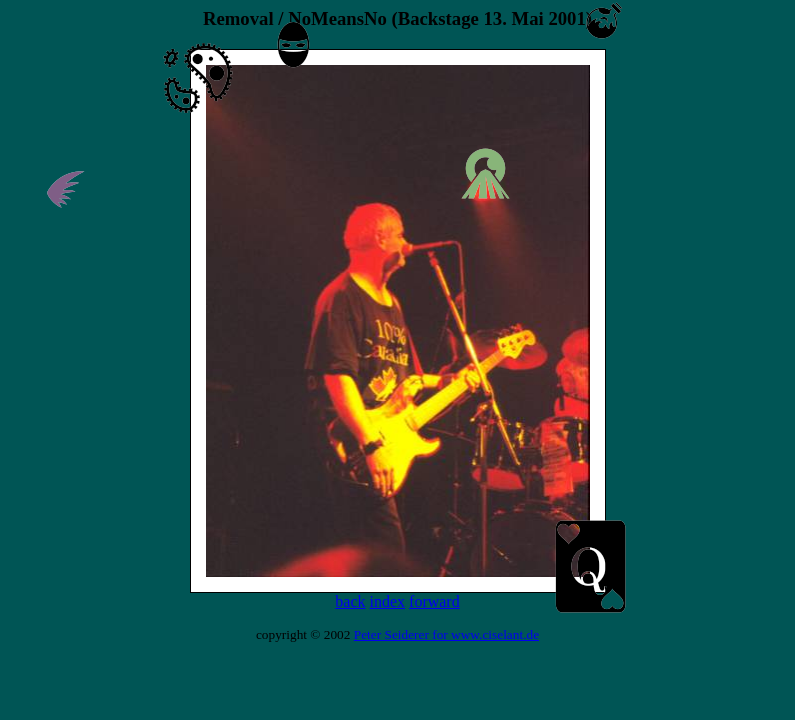  What do you see at coordinates (604, 20) in the screenshot?
I see `use a fire potion or consumable item` at bounding box center [604, 20].